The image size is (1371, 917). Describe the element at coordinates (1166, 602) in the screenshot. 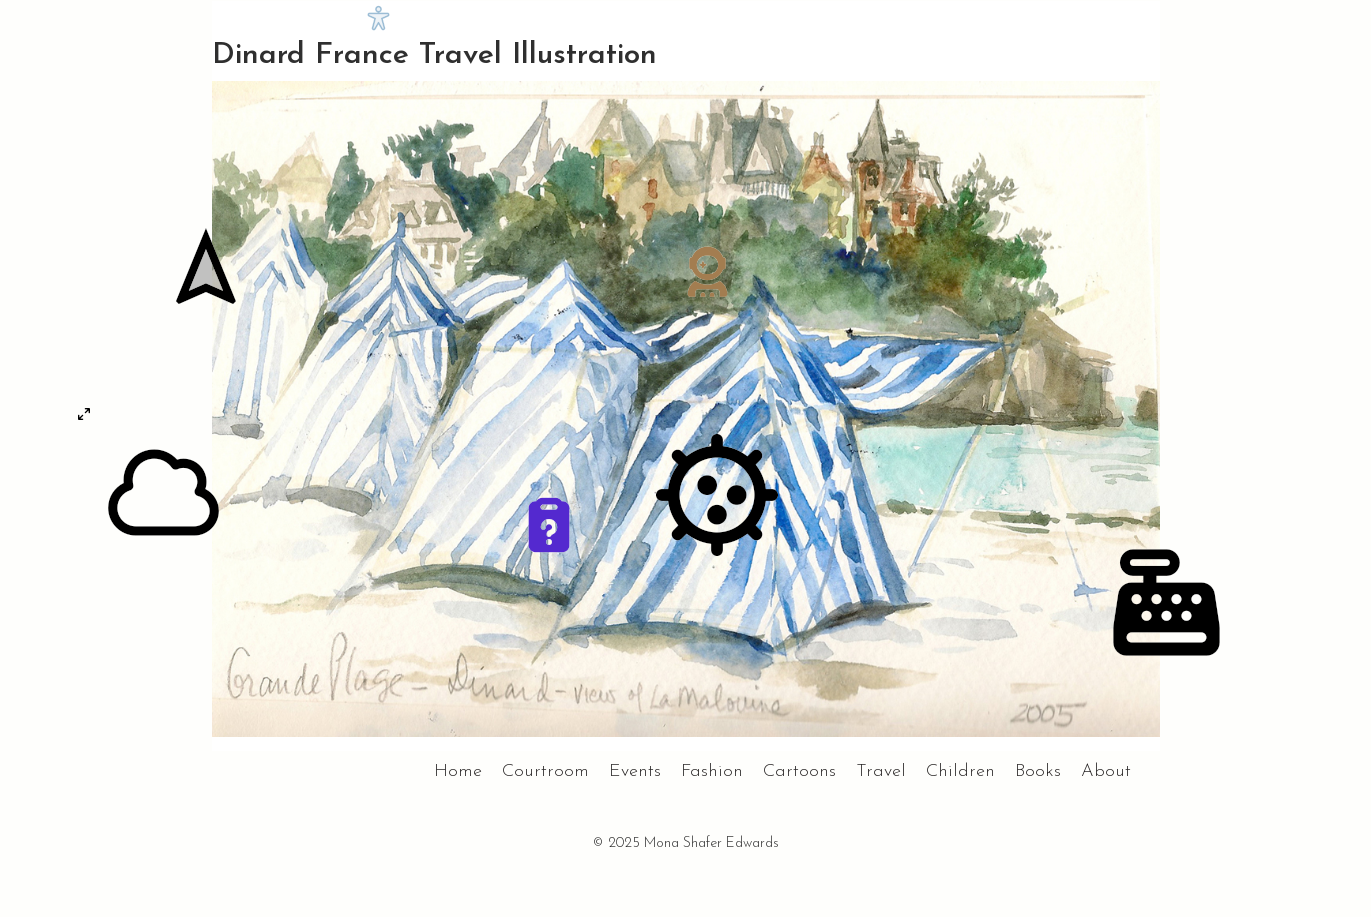

I see `access point of sale system` at that location.